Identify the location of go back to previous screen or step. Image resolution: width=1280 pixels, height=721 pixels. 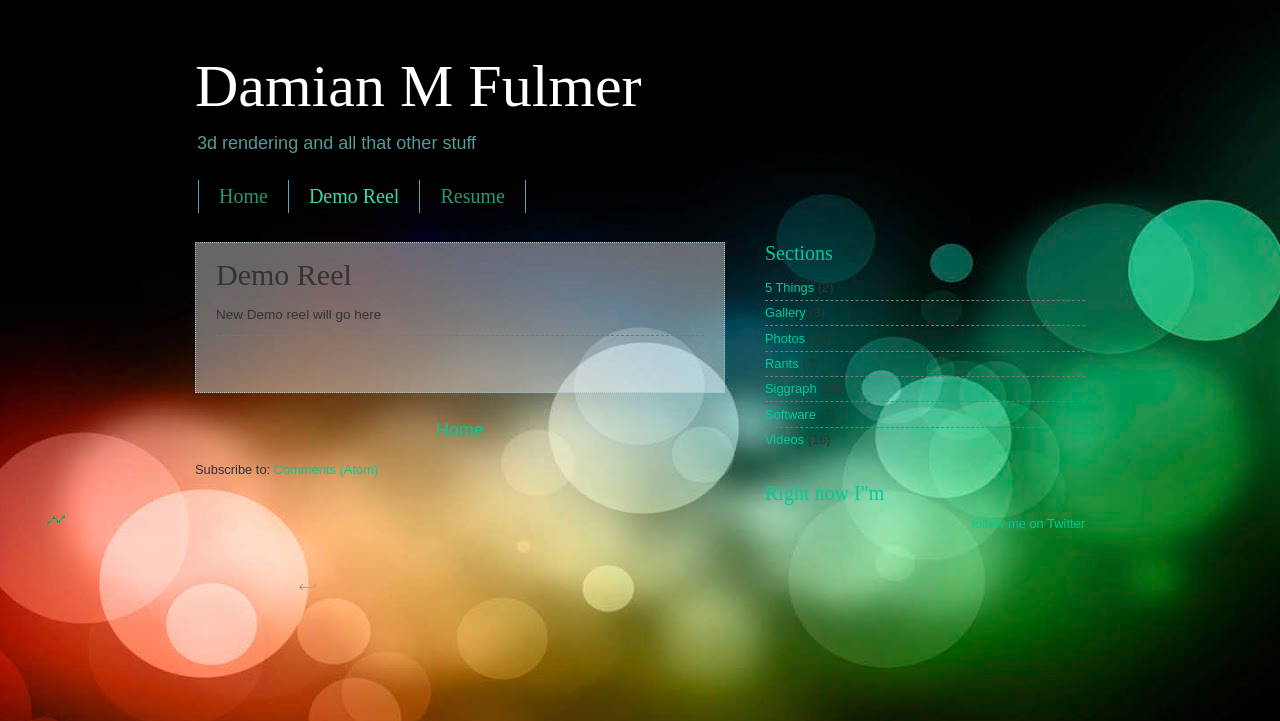
(308, 586).